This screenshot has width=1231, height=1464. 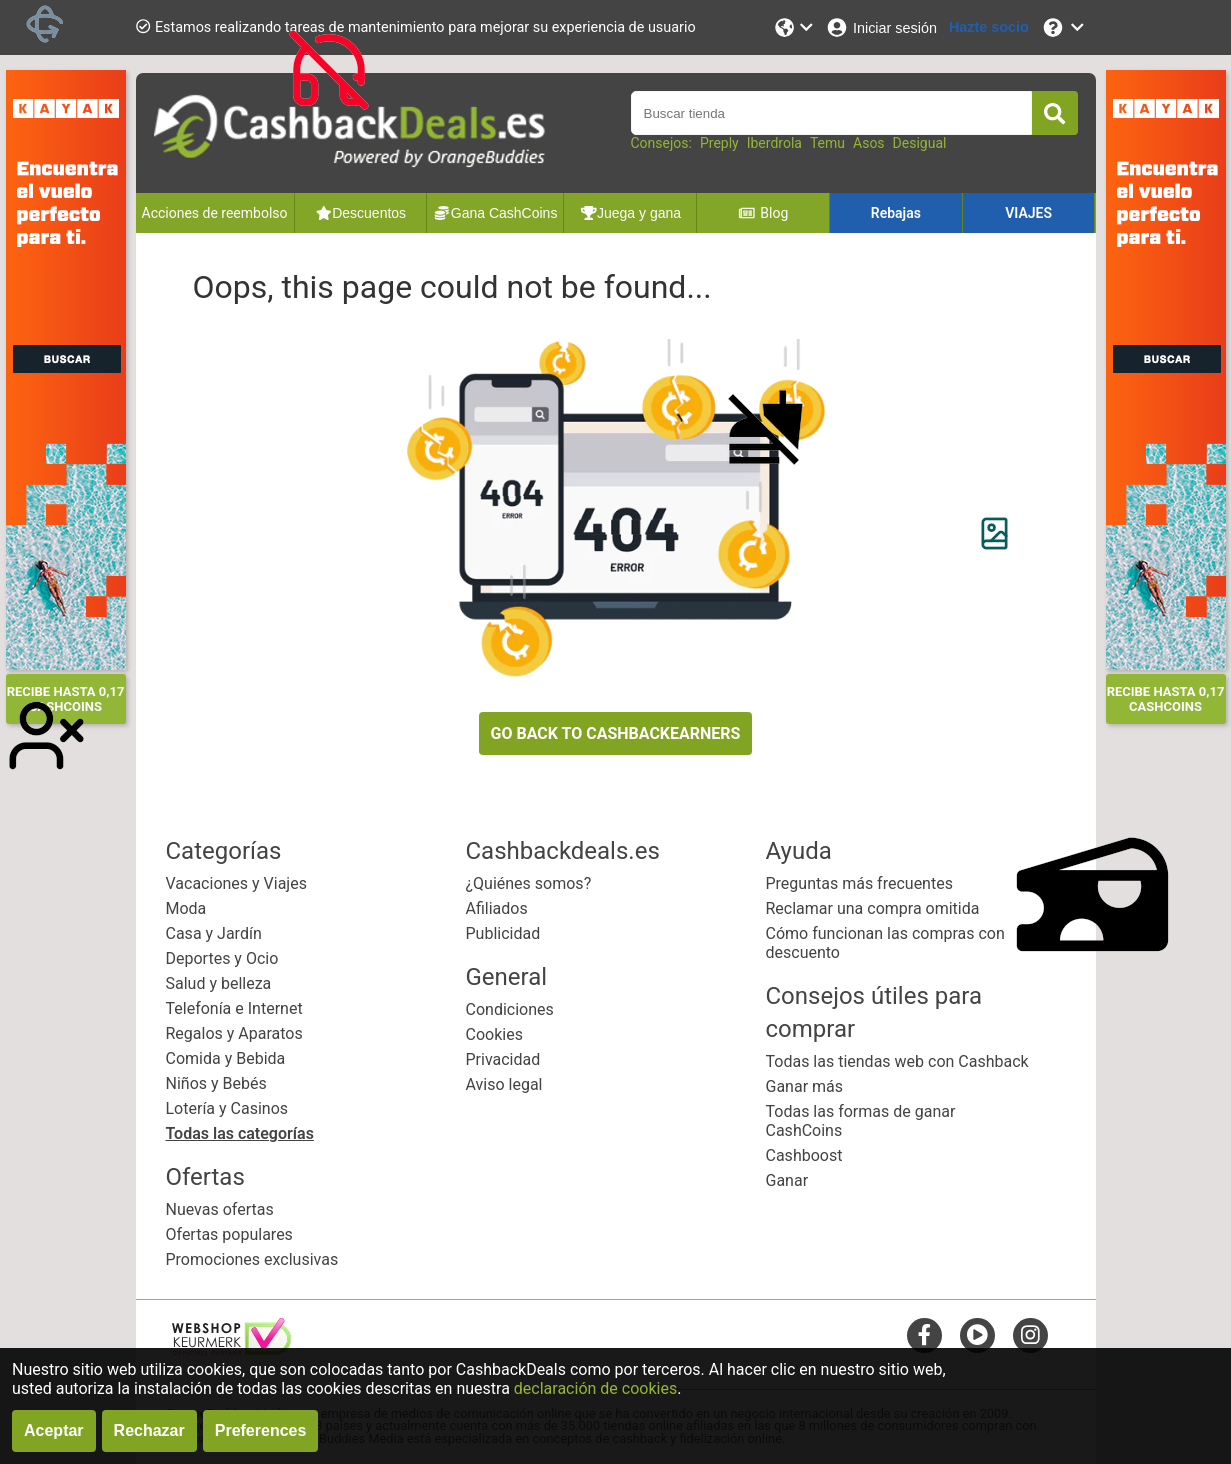 What do you see at coordinates (46, 735) in the screenshot?
I see `remove a user from your contacts` at bounding box center [46, 735].